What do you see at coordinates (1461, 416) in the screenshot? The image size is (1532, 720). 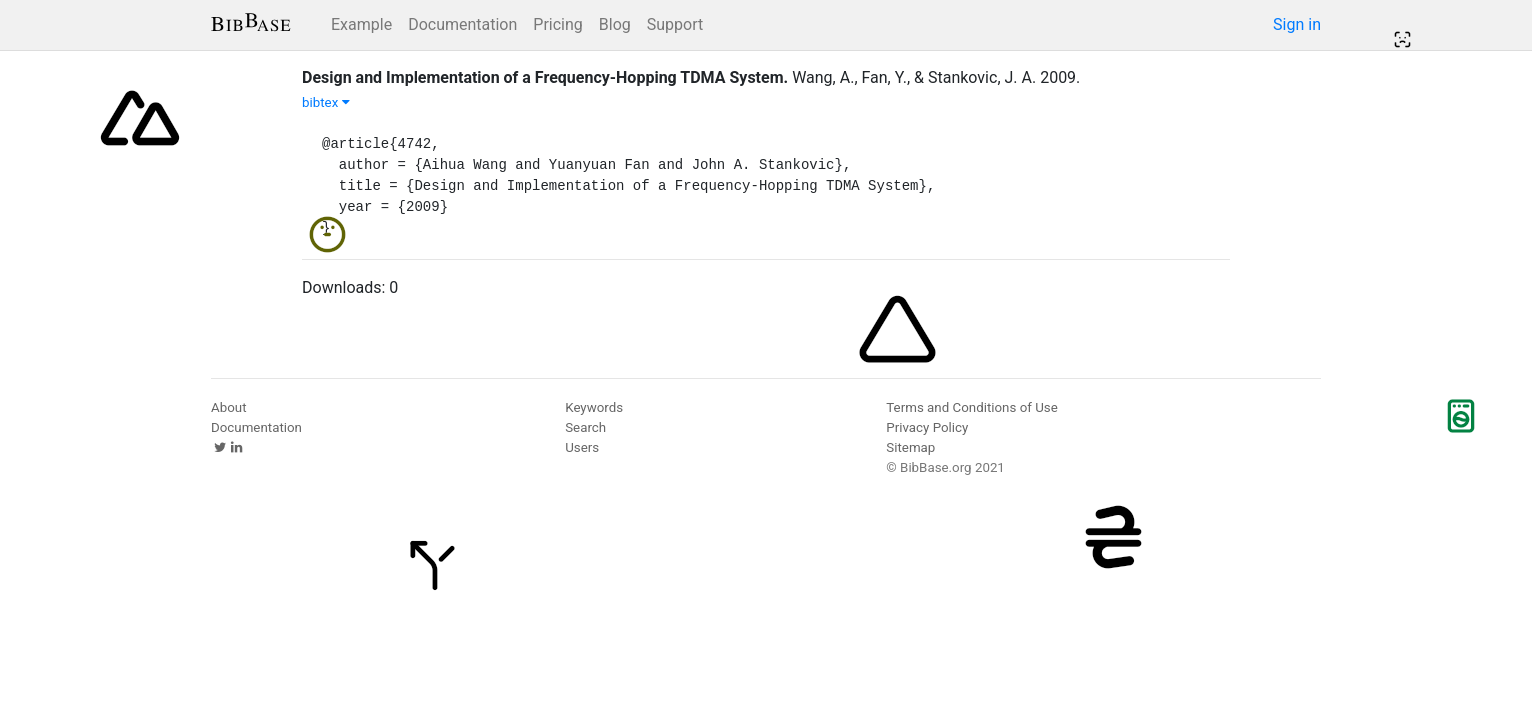 I see `access laundry or washing machine controls` at bounding box center [1461, 416].